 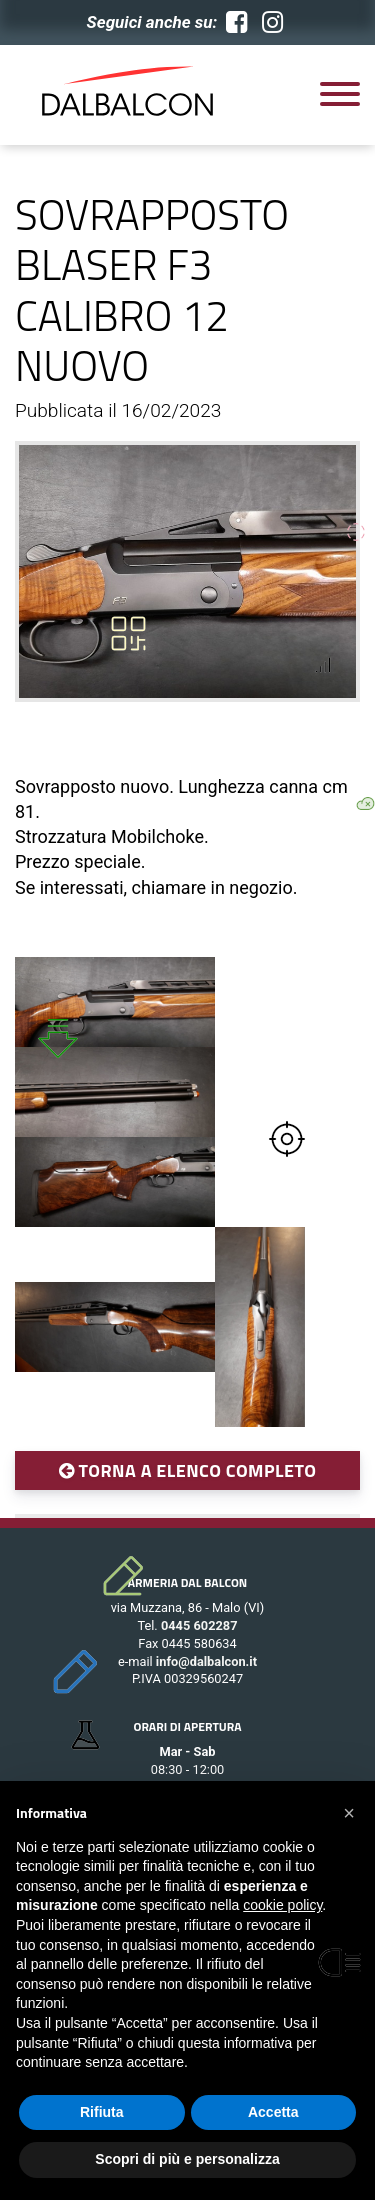 I want to click on center map on current location, so click(x=287, y=1139).